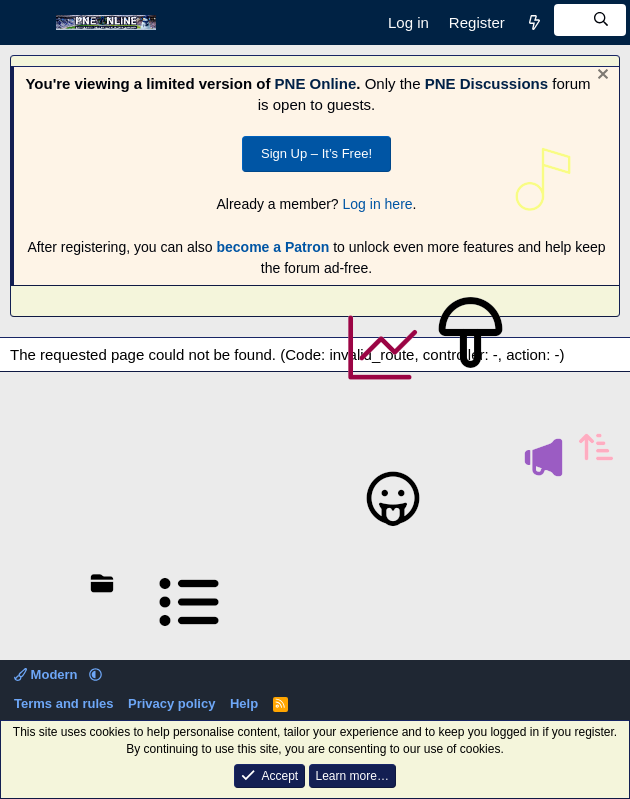 The image size is (630, 799). What do you see at coordinates (543, 457) in the screenshot?
I see `view or access an announcement channel` at bounding box center [543, 457].